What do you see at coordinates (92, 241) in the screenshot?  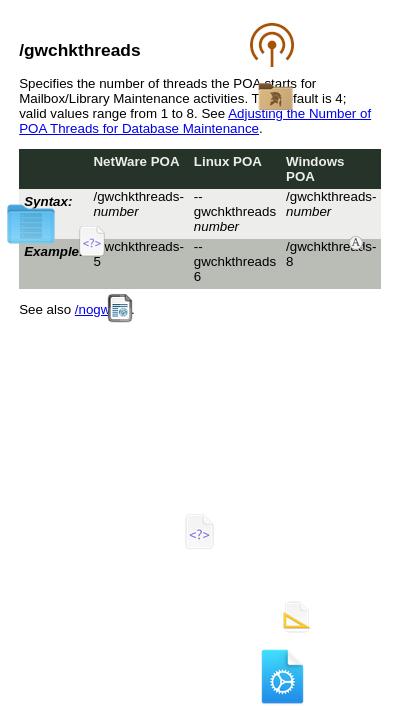 I see `indicates a PHP source code file` at bounding box center [92, 241].